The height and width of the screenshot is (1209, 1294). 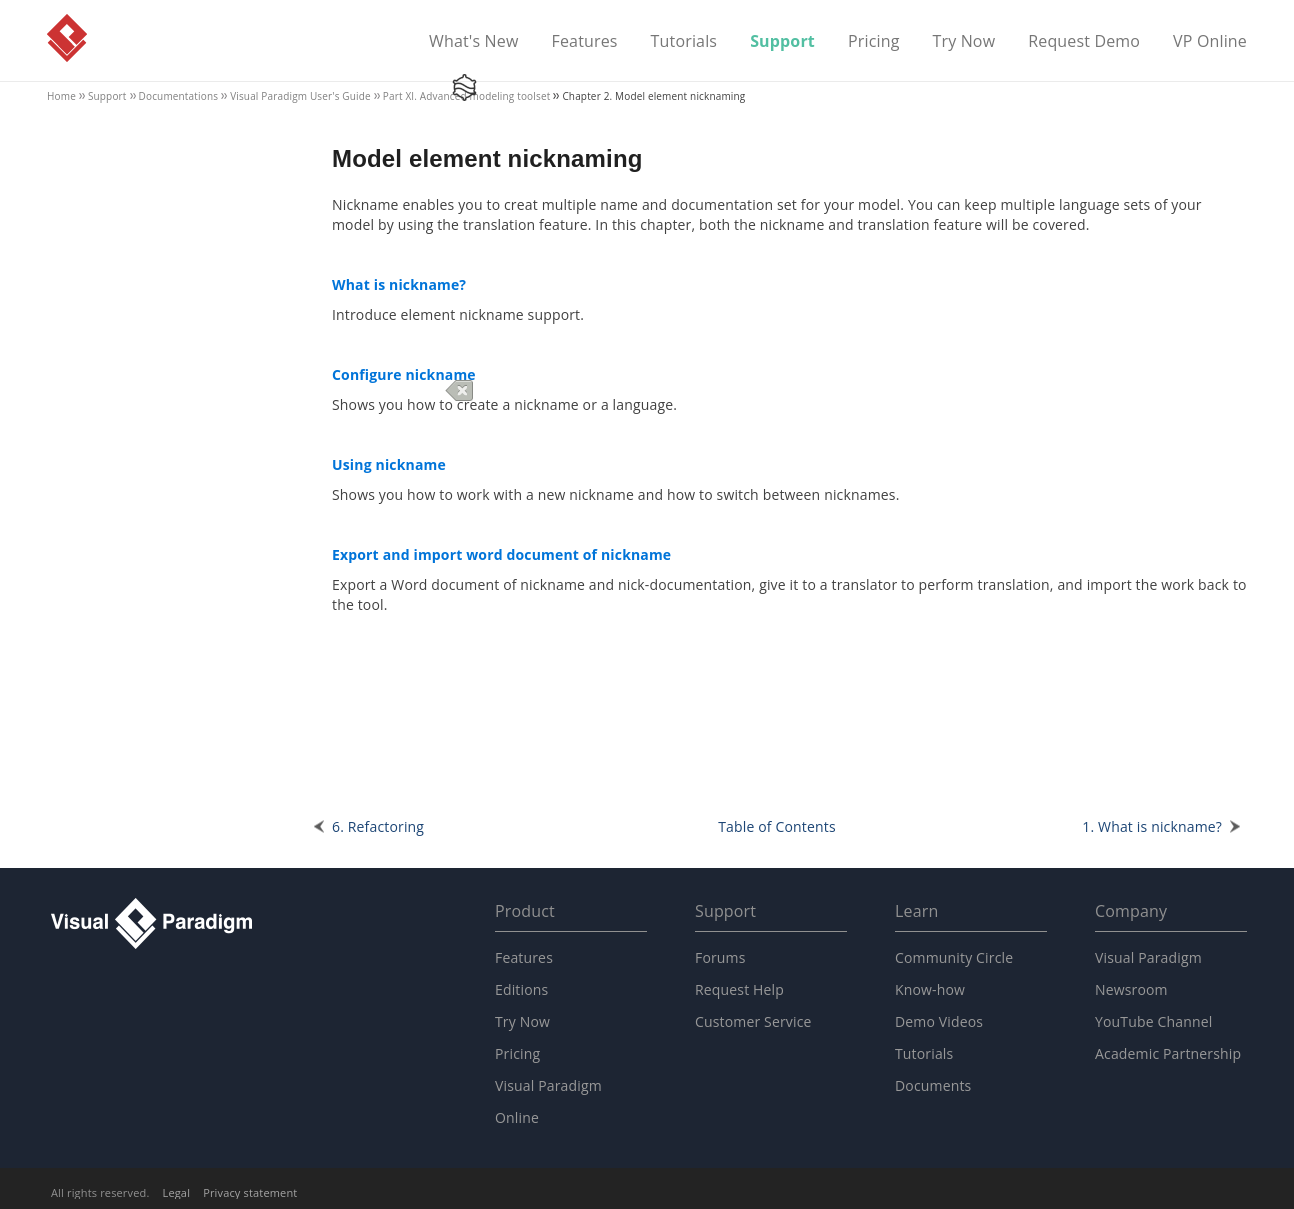 I want to click on launch minesweeper game, so click(x=464, y=87).